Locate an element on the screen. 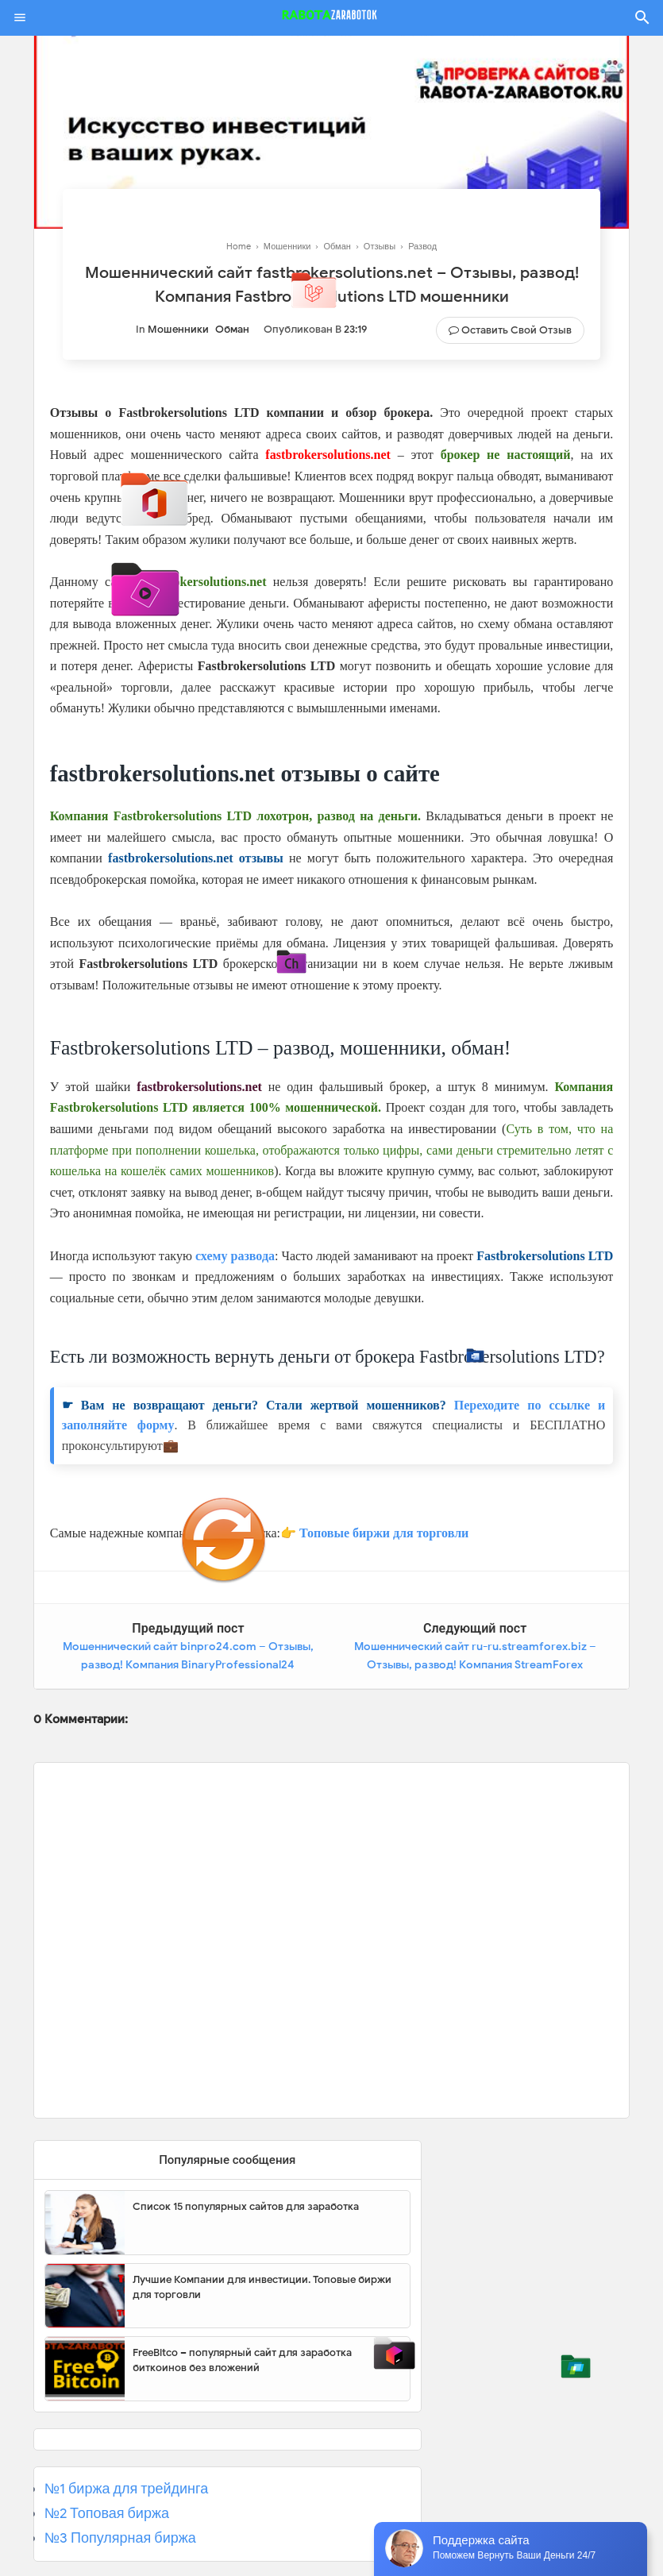 The width and height of the screenshot is (663, 2576). laravel project folder is located at coordinates (314, 291).